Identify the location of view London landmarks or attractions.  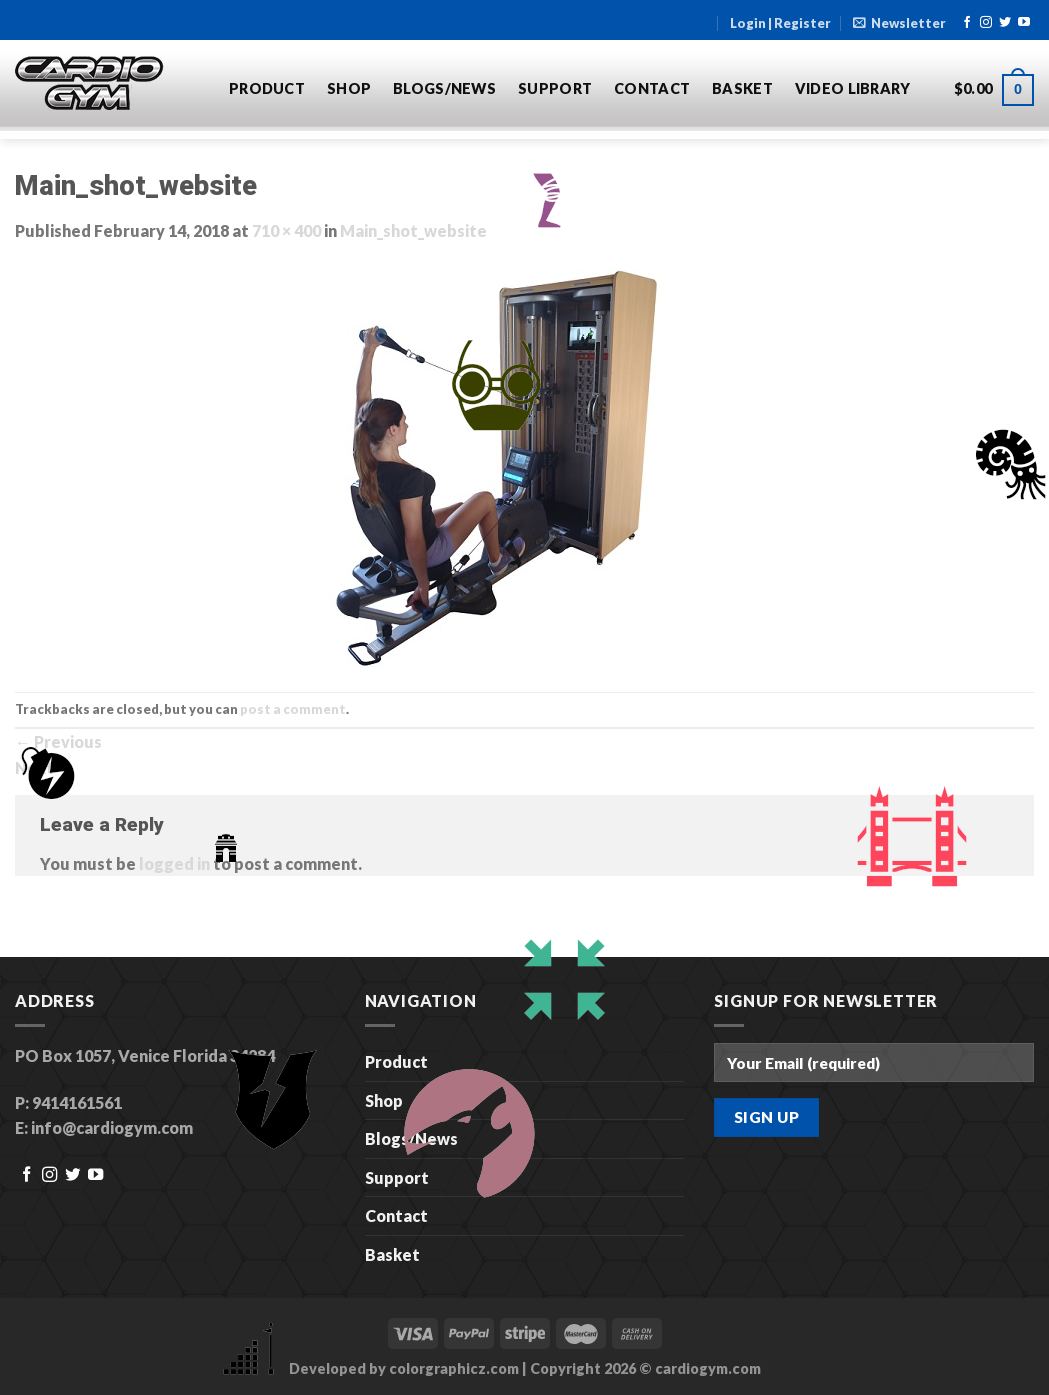
(912, 834).